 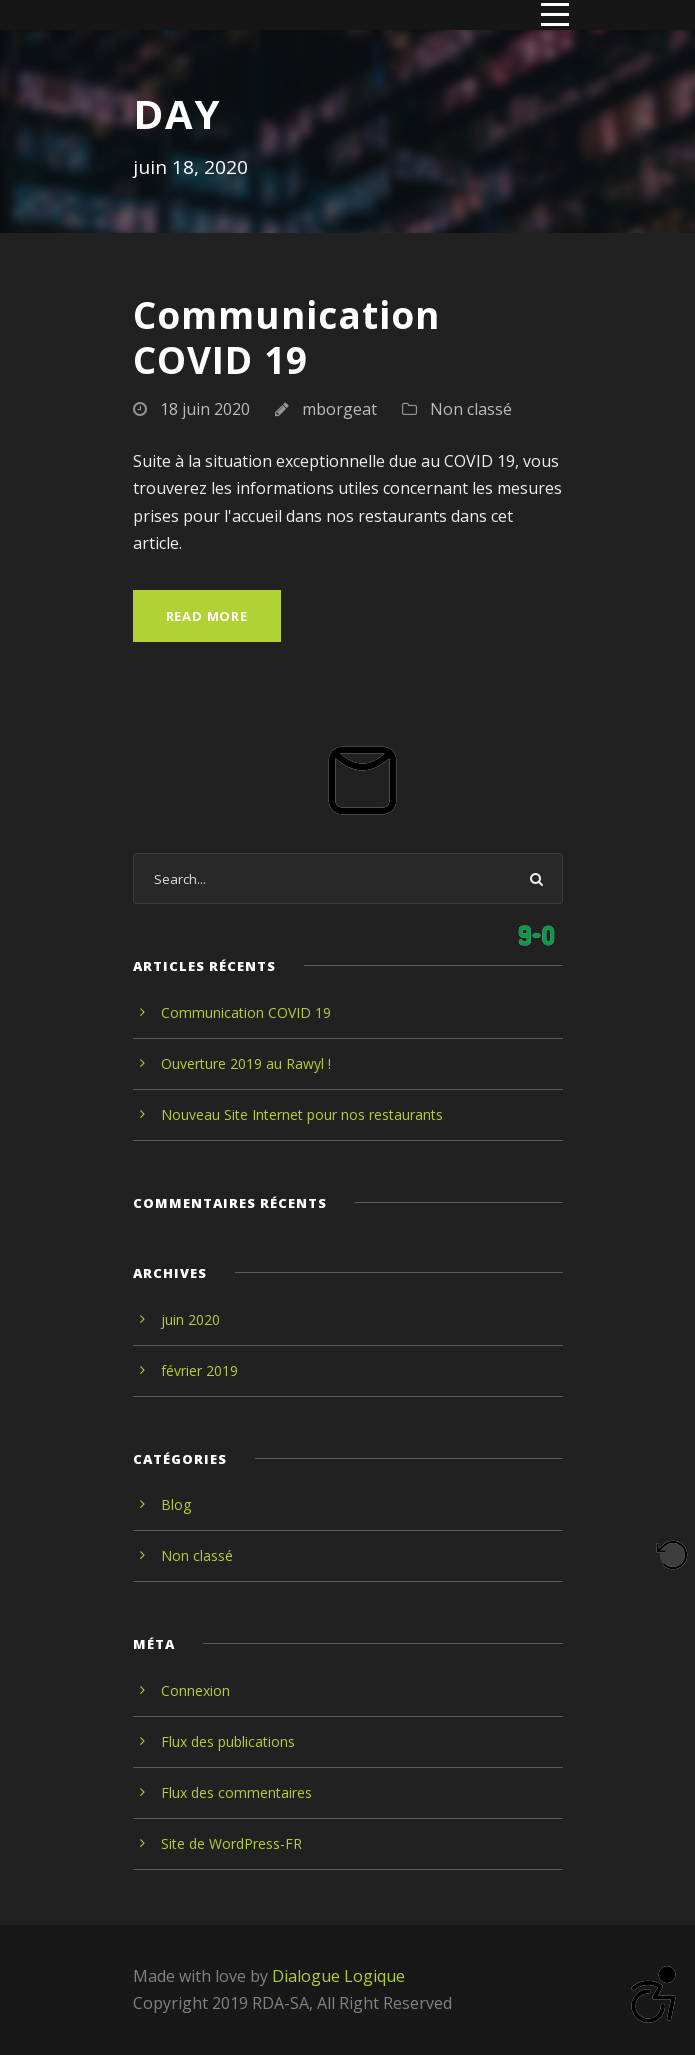 What do you see at coordinates (536, 935) in the screenshot?
I see `sort items in descending numerical order` at bounding box center [536, 935].